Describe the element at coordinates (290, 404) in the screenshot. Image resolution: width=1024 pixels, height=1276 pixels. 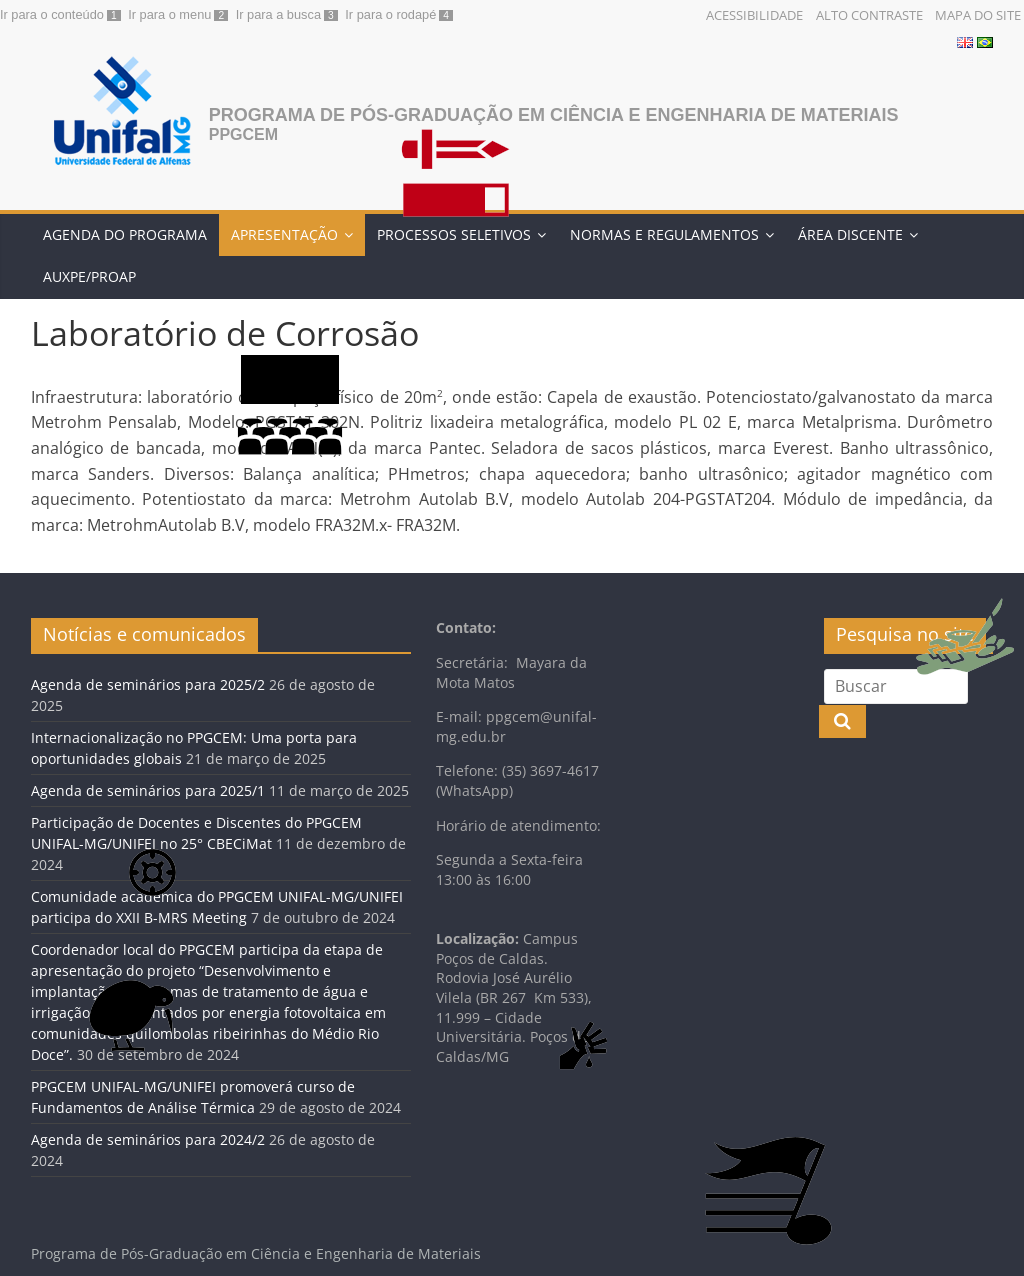
I see `access theater or cinema listings` at that location.